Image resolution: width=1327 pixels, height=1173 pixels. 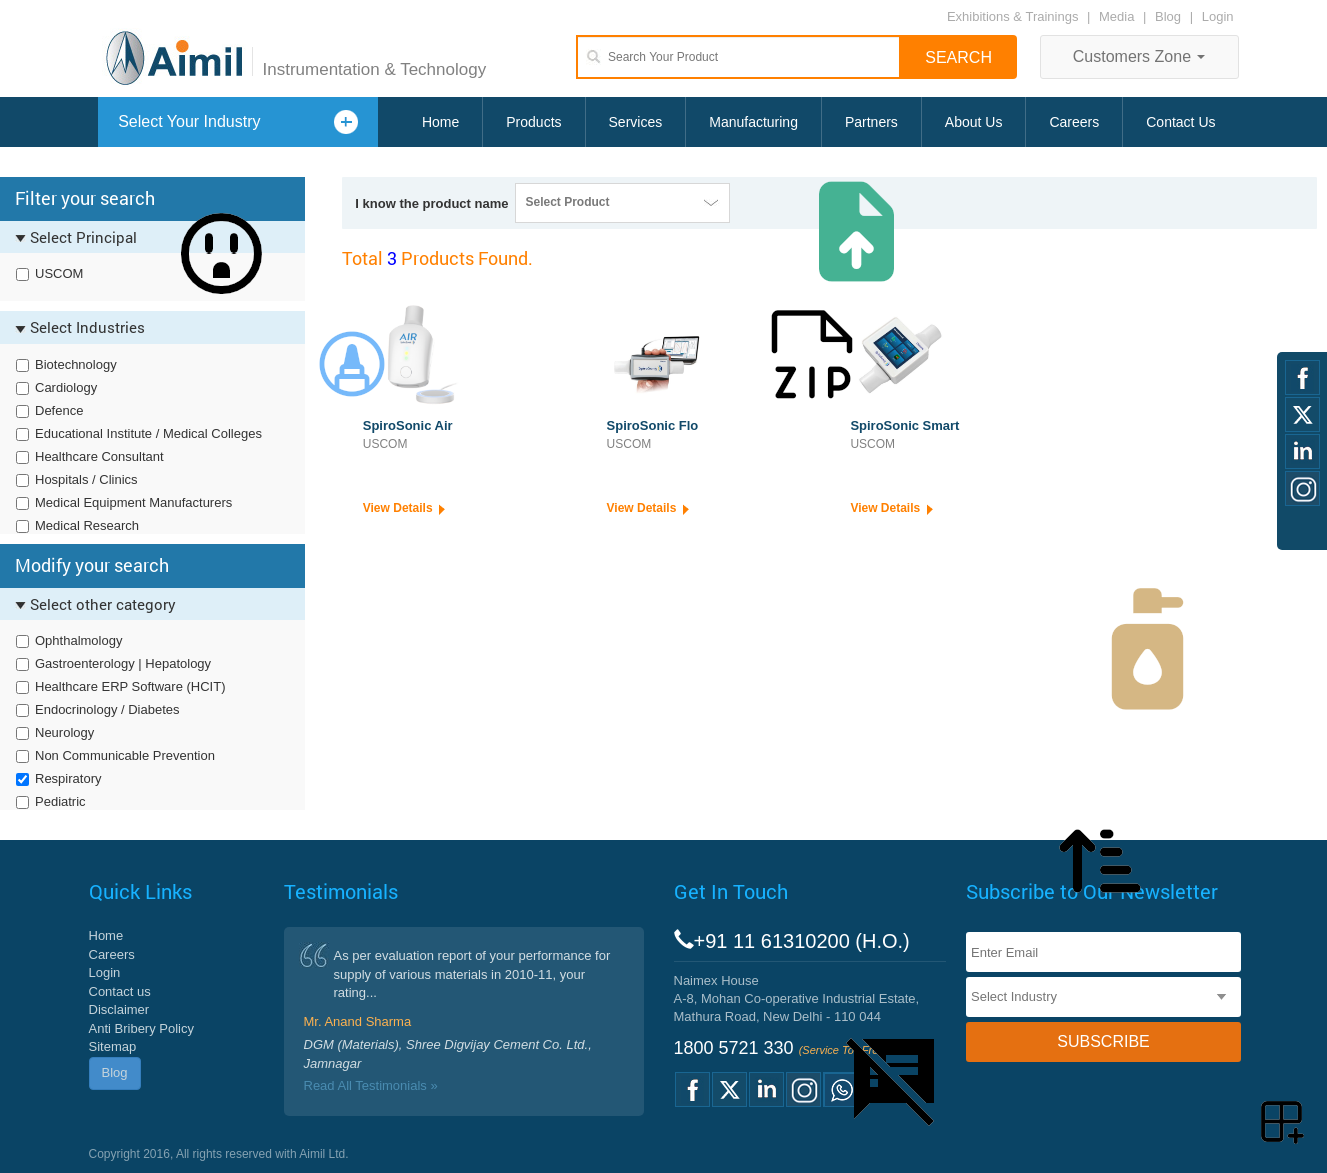 I want to click on access hand sanitizer or soap dispenser location, so click(x=1147, y=652).